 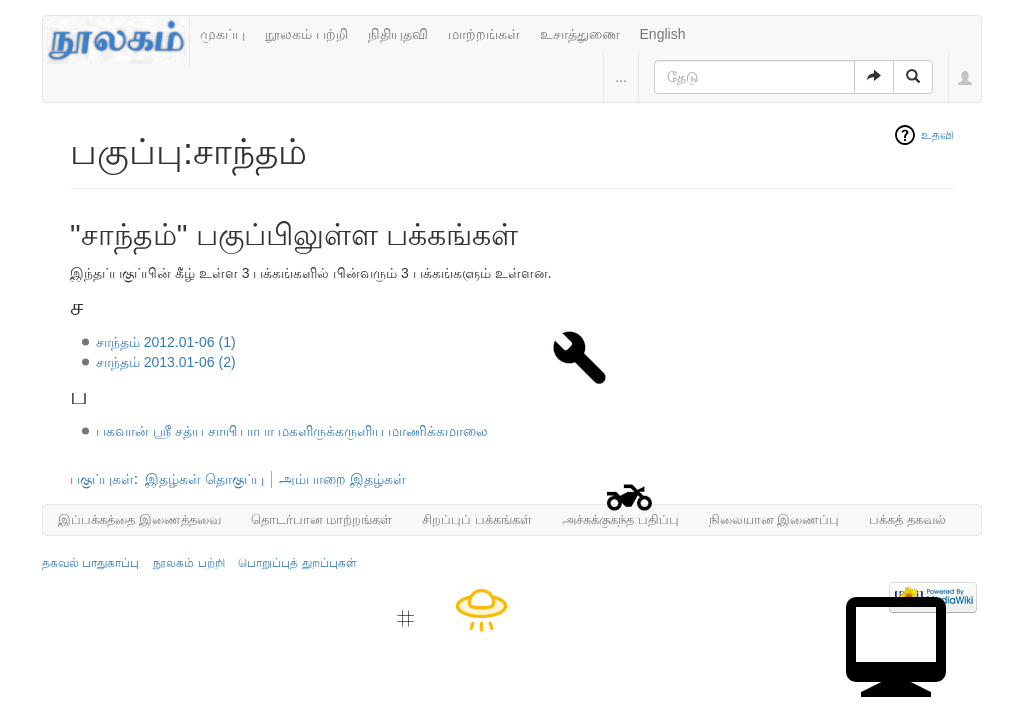 I want to click on switch to desktop view, so click(x=896, y=647).